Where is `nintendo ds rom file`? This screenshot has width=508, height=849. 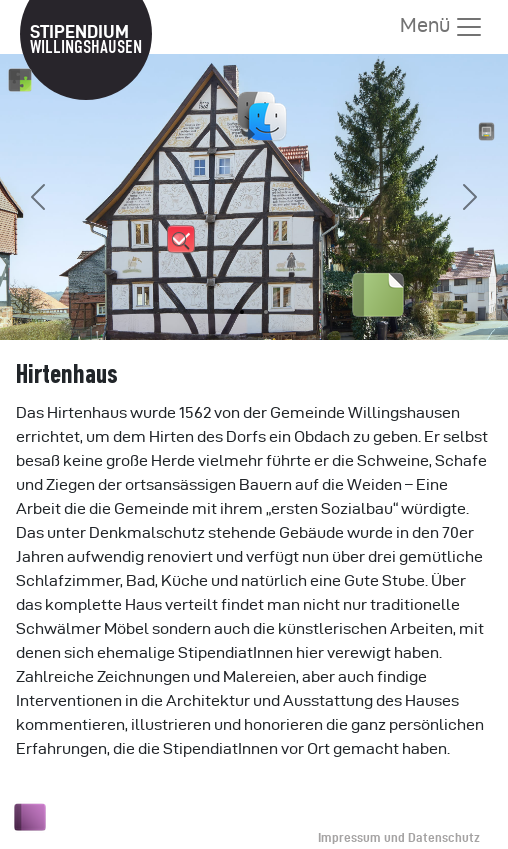 nintendo ds rom file is located at coordinates (486, 131).